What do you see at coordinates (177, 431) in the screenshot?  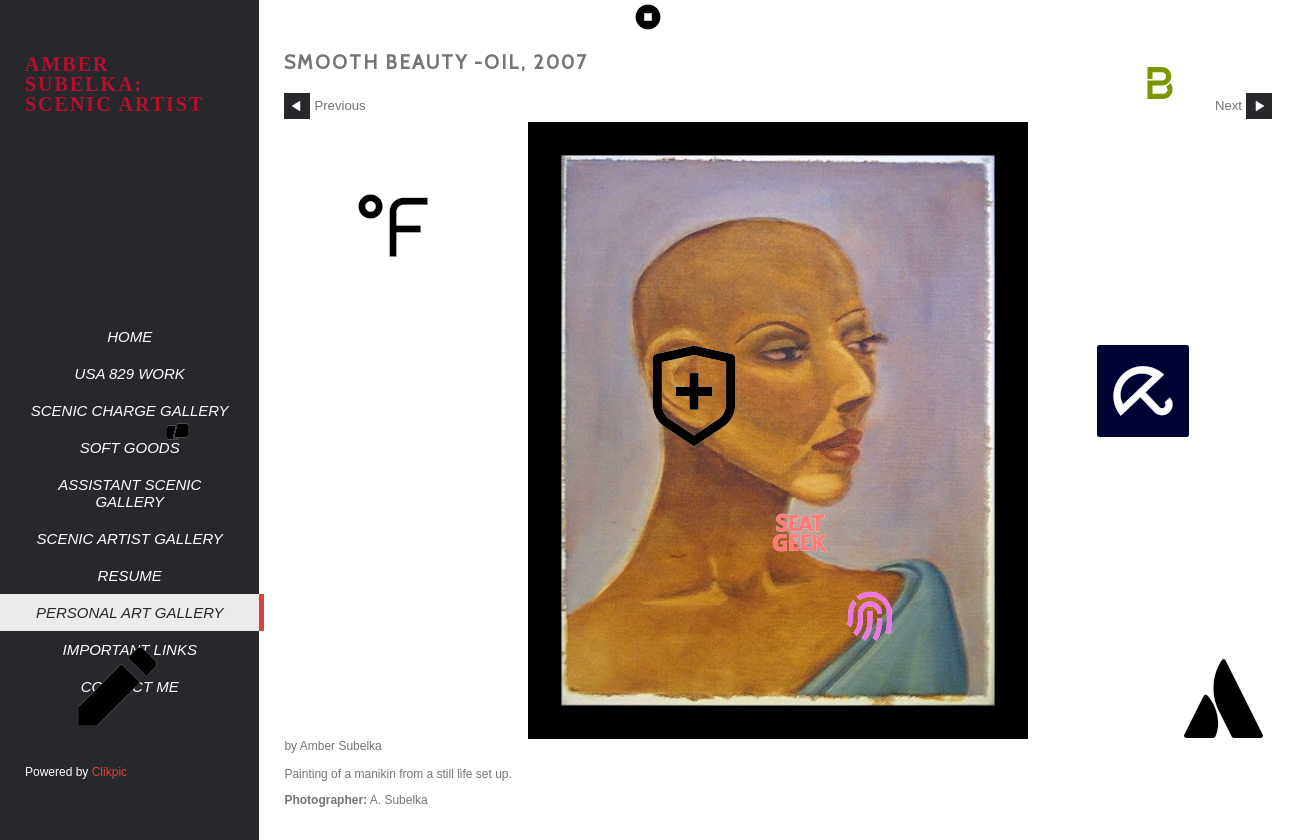 I see `open the warp terminal application` at bounding box center [177, 431].